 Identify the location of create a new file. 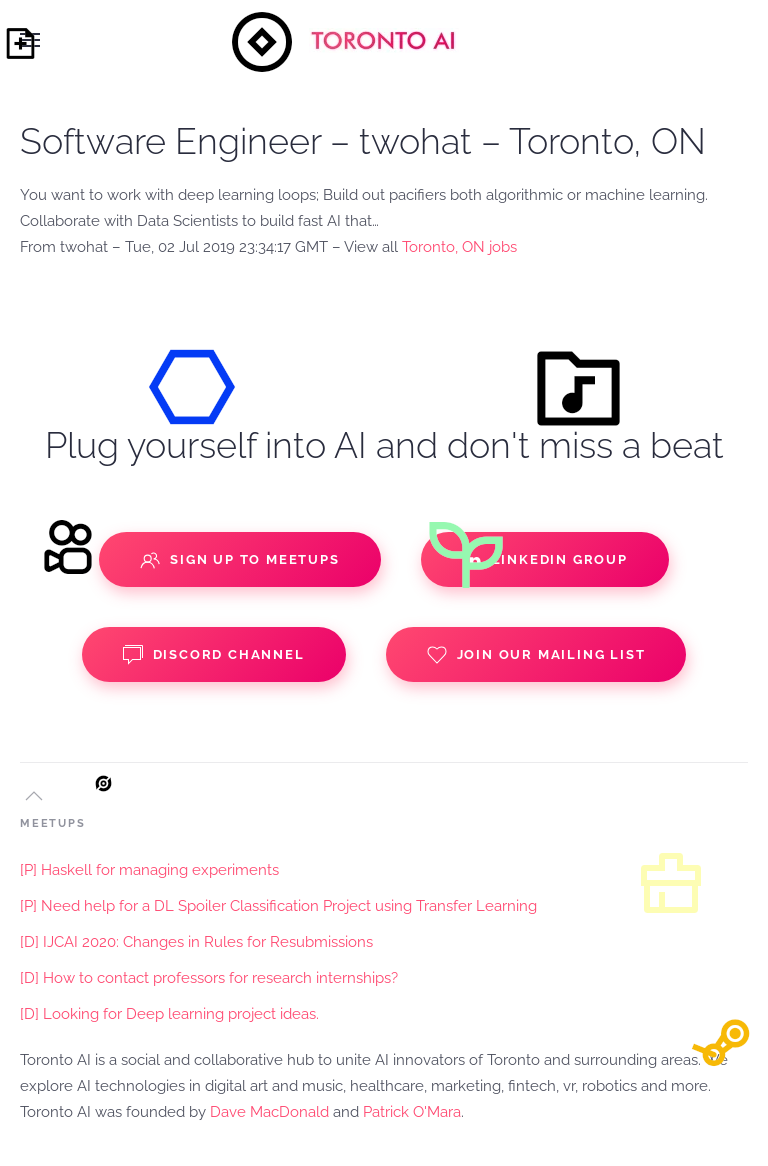
(20, 43).